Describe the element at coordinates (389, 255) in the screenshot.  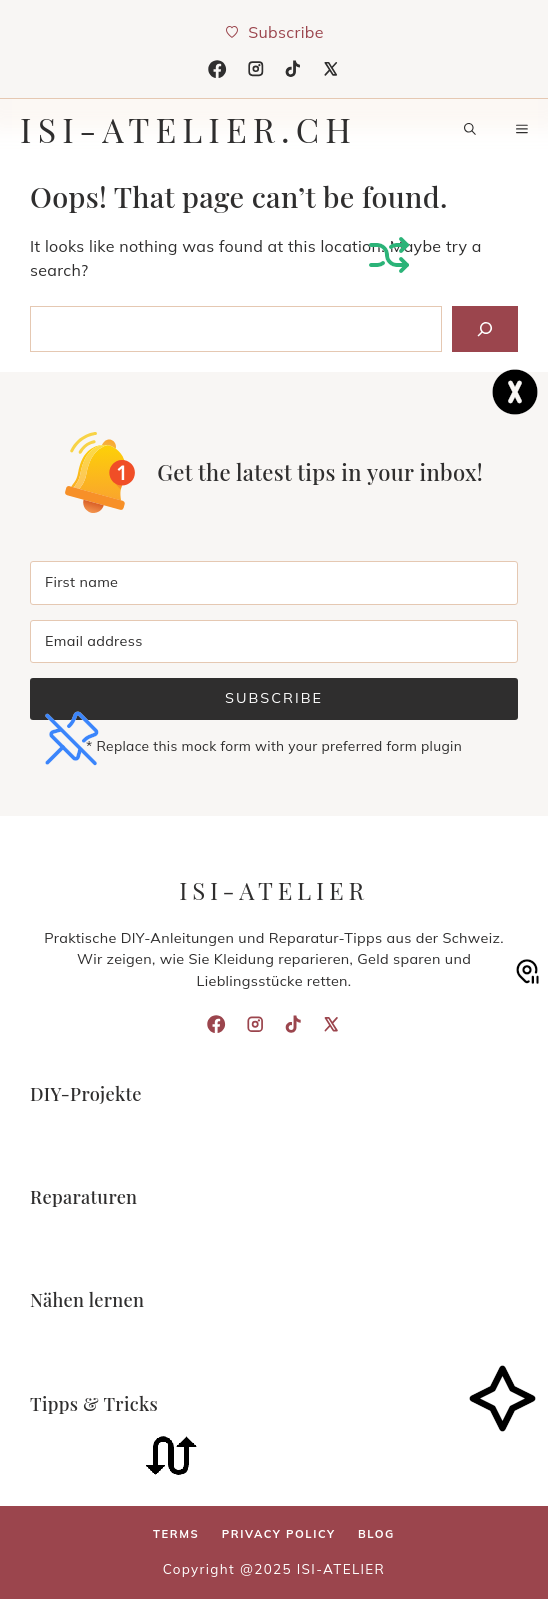
I see `shuffle or randomize playback order` at that location.